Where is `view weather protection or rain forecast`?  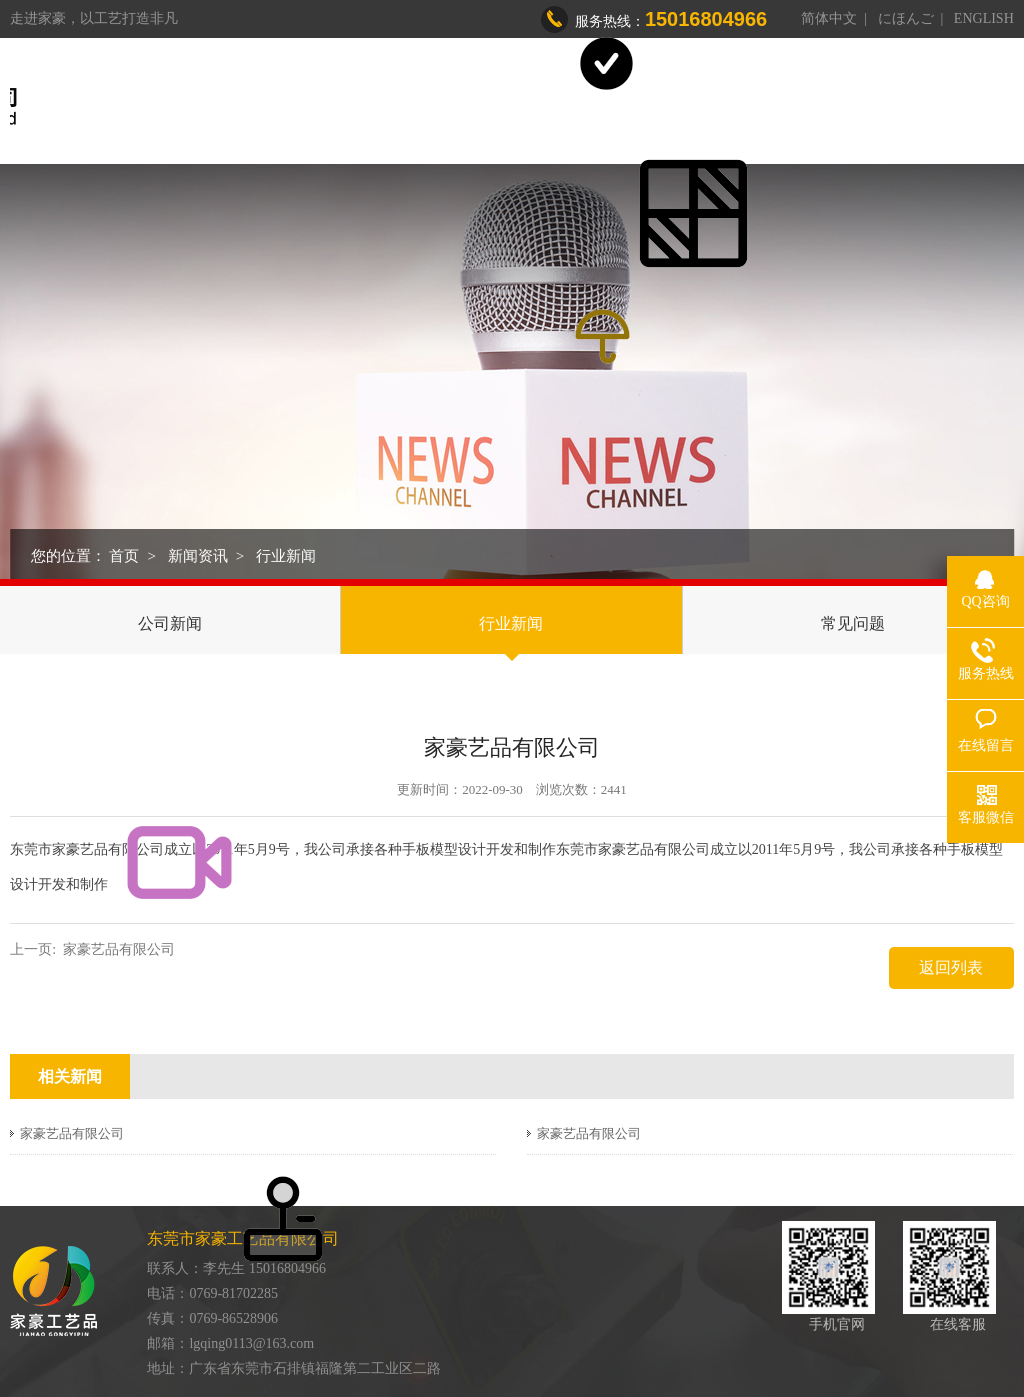 view weather protection or rain forecast is located at coordinates (602, 336).